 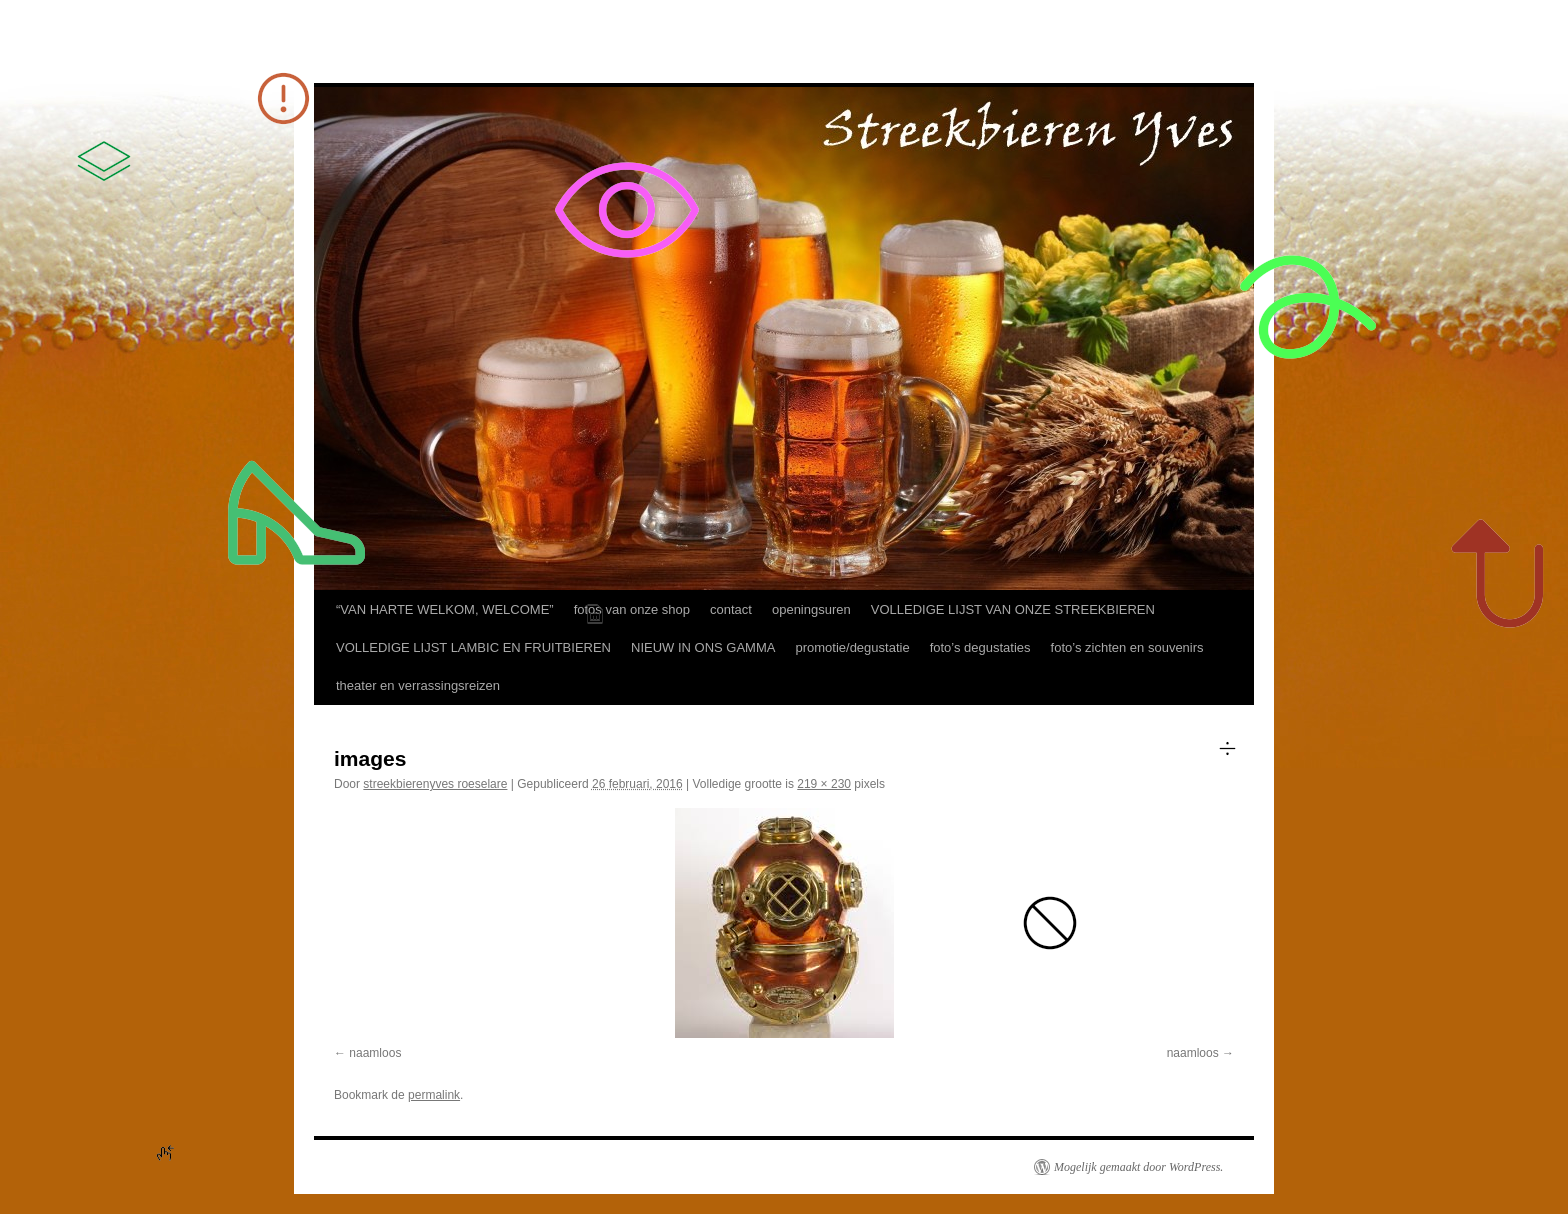 What do you see at coordinates (164, 1153) in the screenshot?
I see `swipe left to navigate or dismiss` at bounding box center [164, 1153].